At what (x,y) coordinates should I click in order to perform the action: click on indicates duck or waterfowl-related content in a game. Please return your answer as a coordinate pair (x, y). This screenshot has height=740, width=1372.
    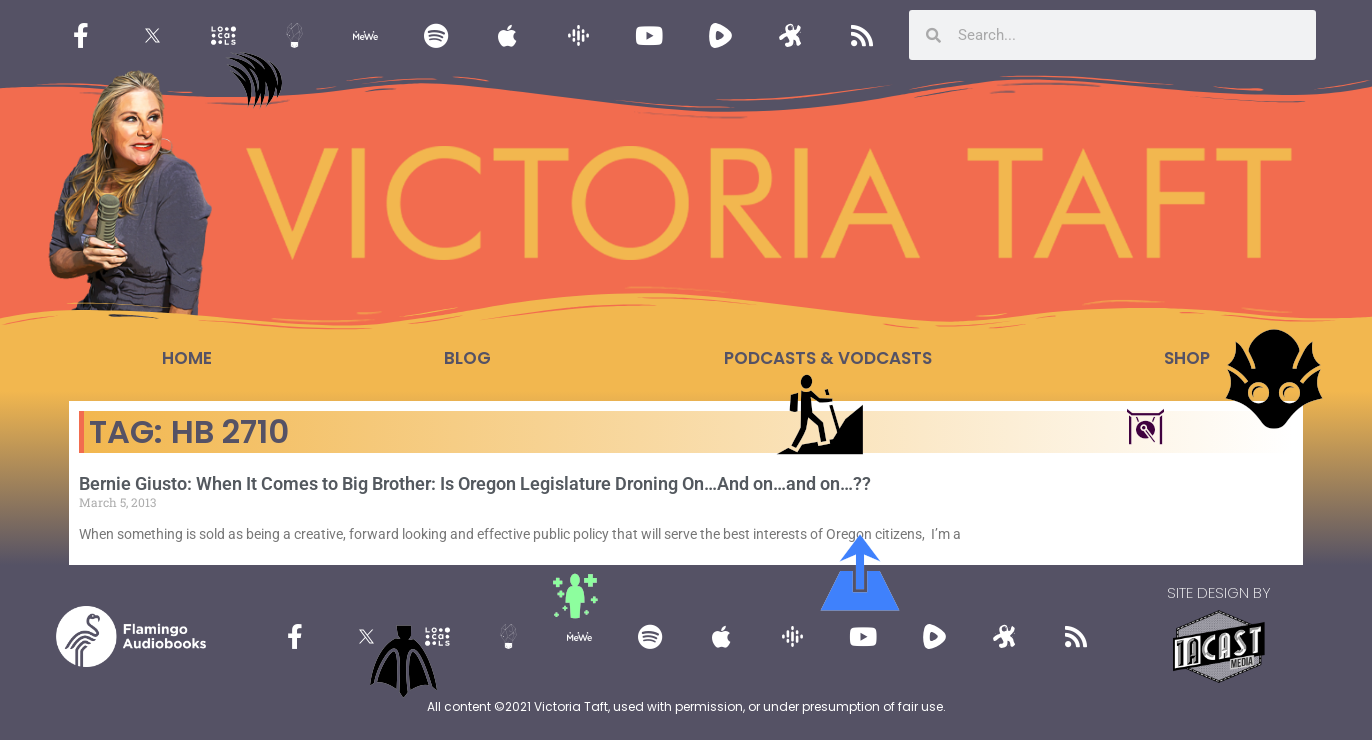
    Looking at the image, I should click on (403, 661).